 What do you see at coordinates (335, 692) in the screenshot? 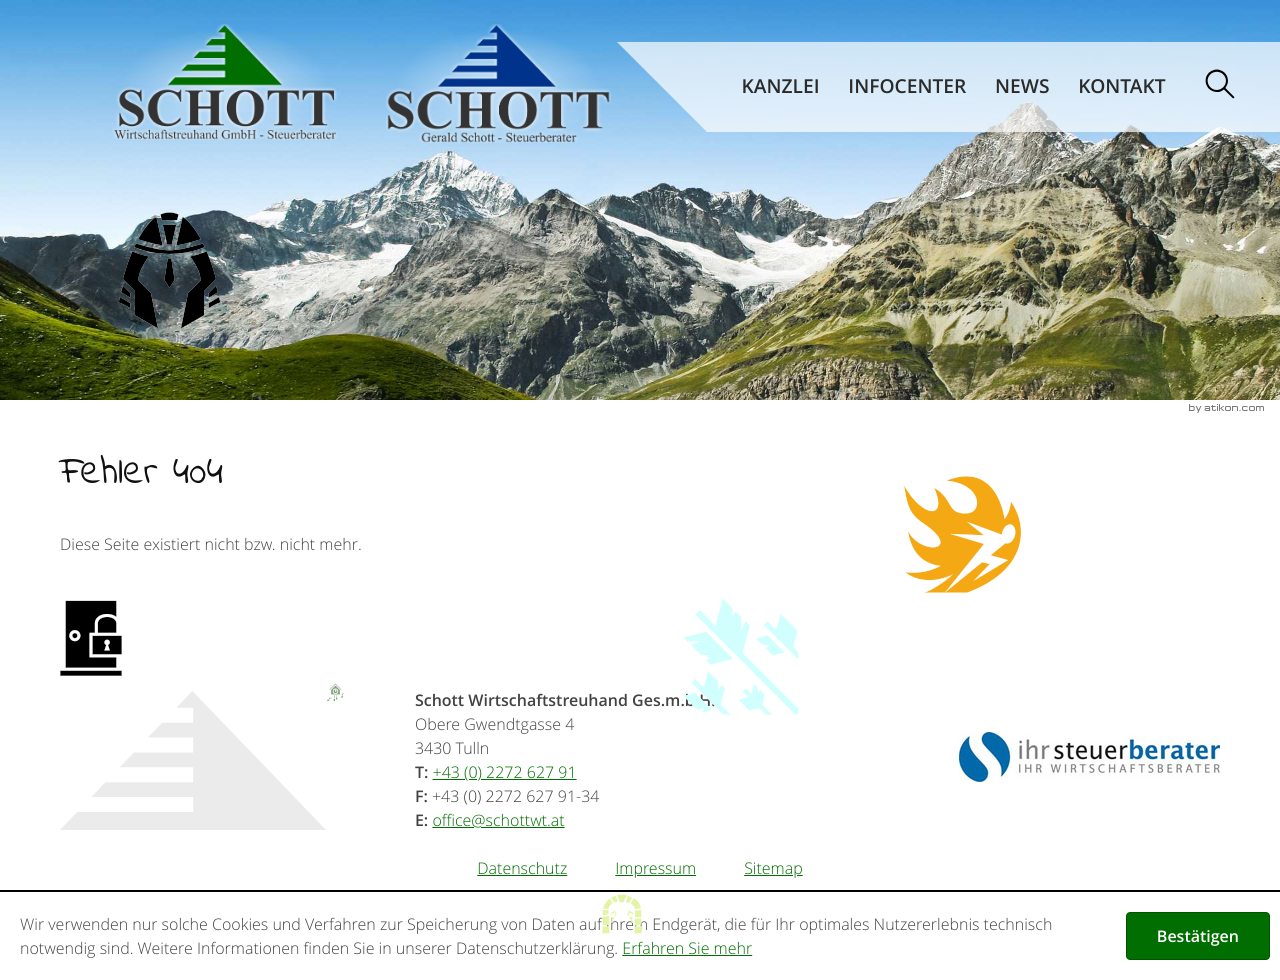
I see `set a scheduled reminder or alarm` at bounding box center [335, 692].